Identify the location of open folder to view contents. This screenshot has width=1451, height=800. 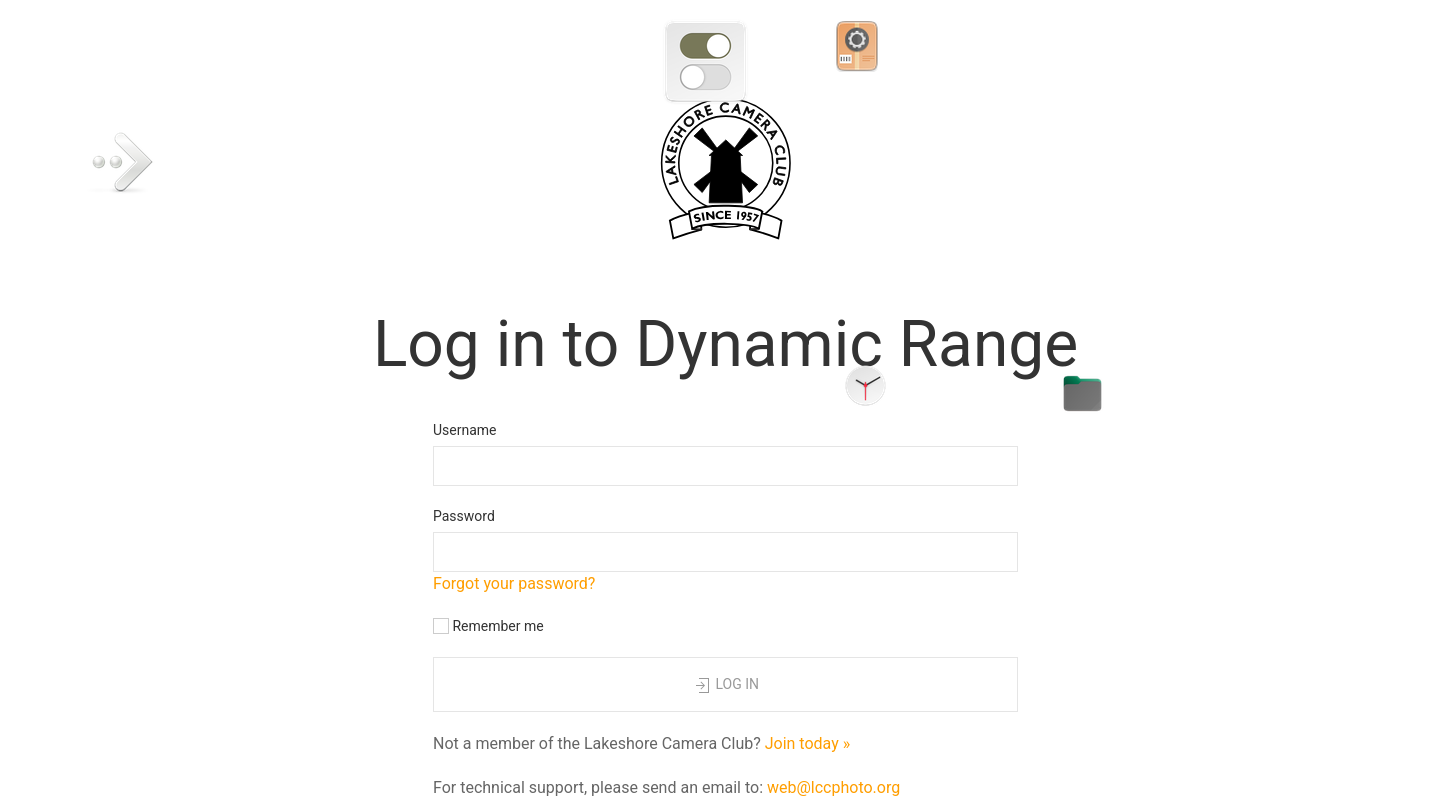
(1082, 393).